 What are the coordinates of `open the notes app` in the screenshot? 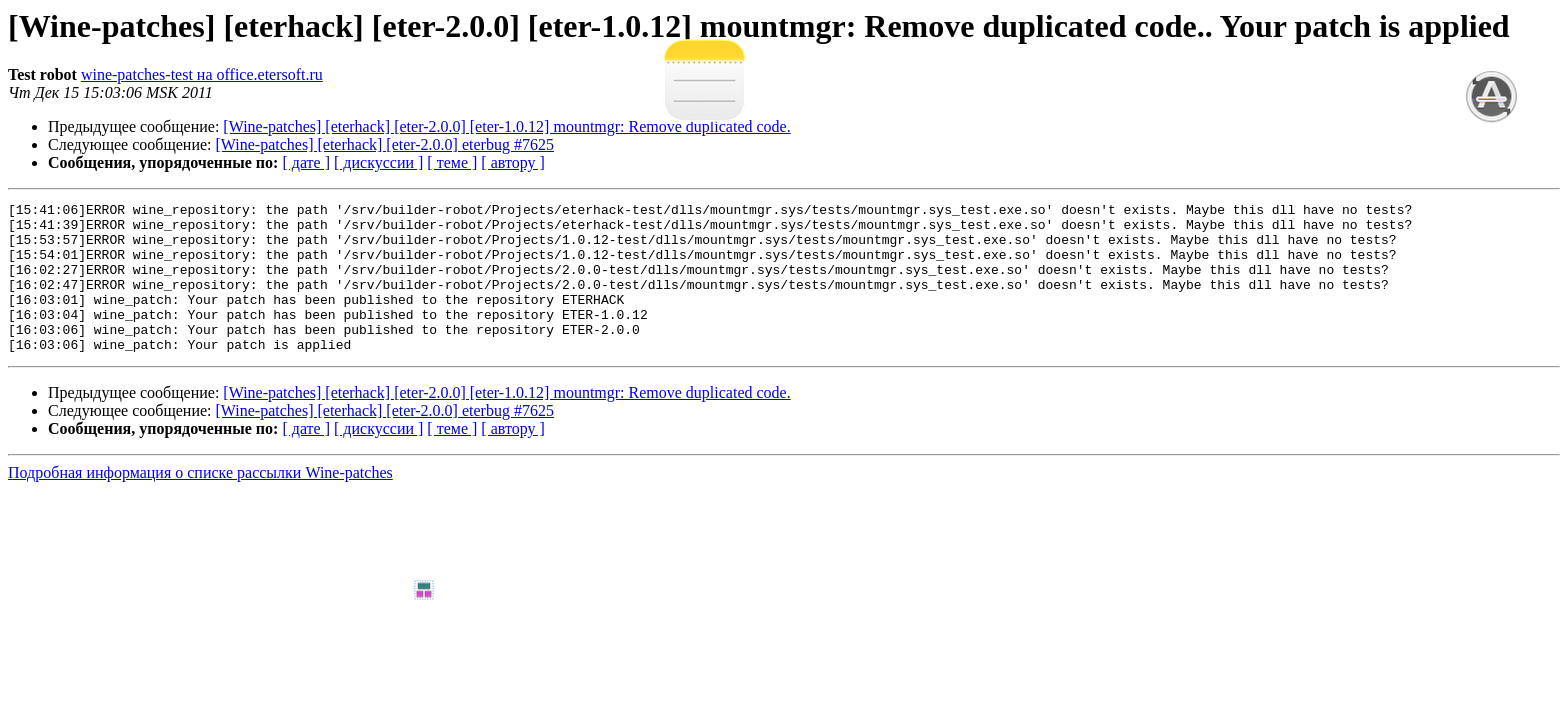 It's located at (704, 80).